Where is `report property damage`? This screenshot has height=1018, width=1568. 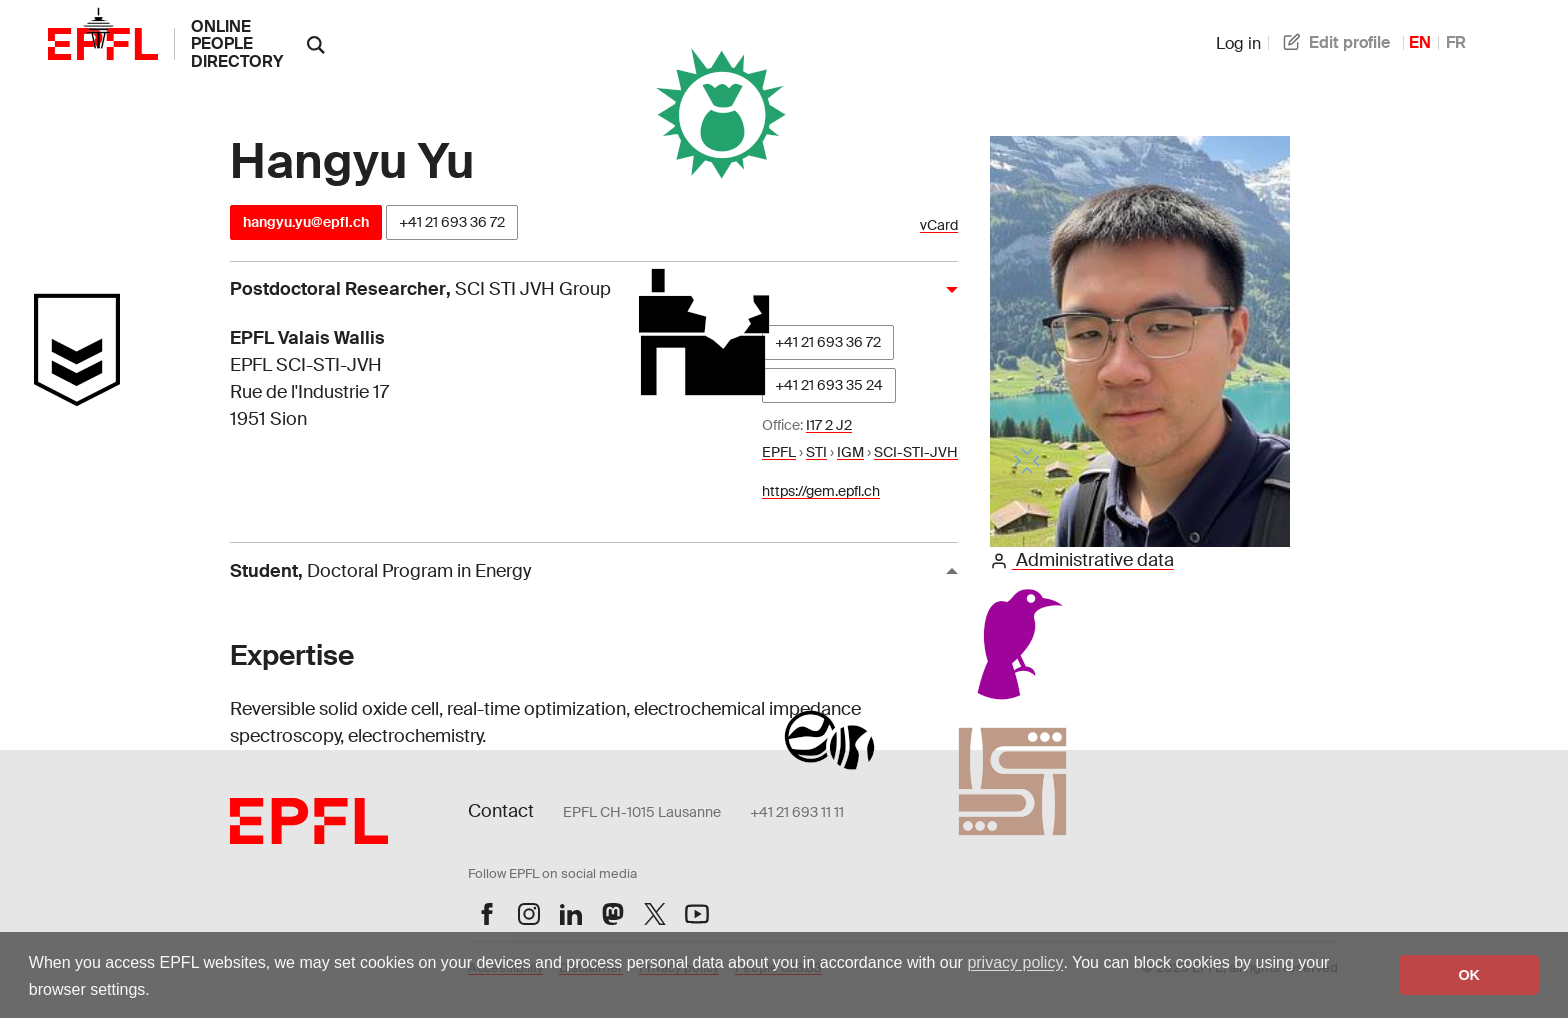
report property damage is located at coordinates (701, 328).